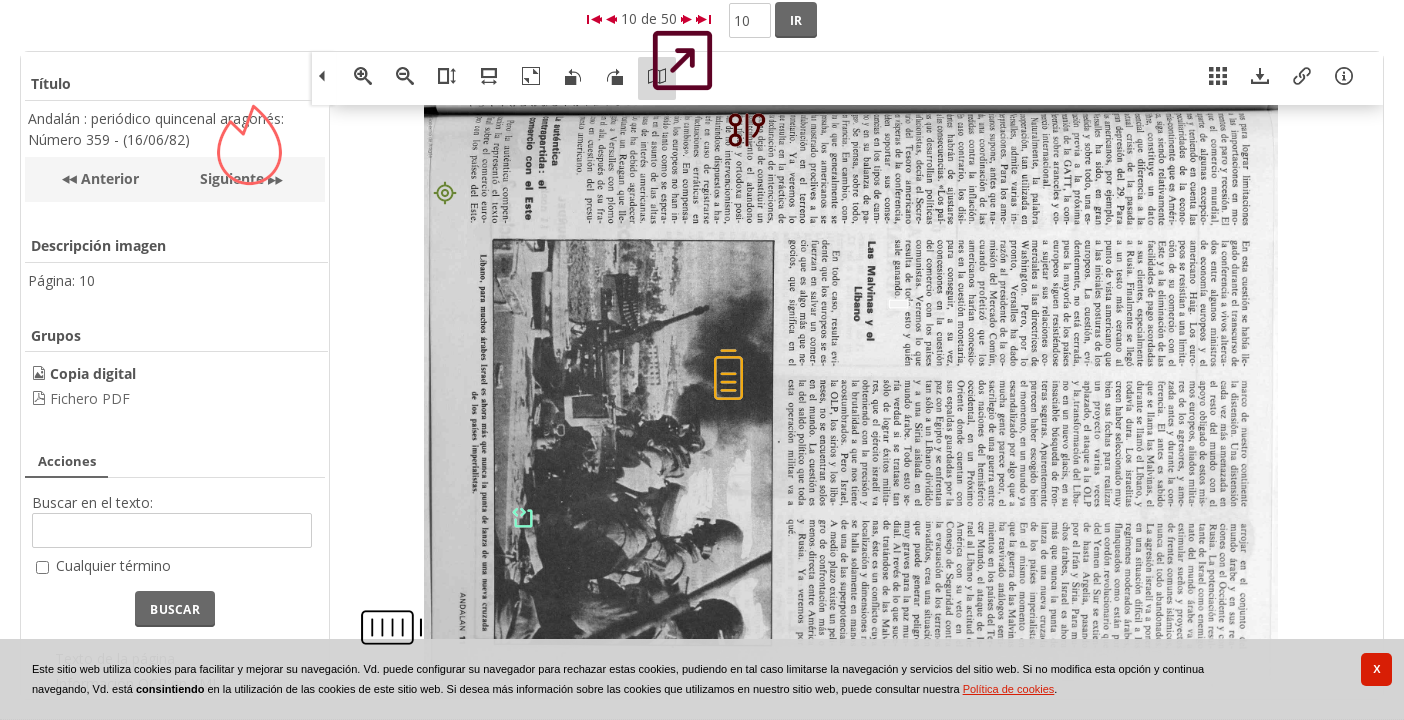 Image resolution: width=1404 pixels, height=720 pixels. I want to click on view repository commit history, so click(747, 130).